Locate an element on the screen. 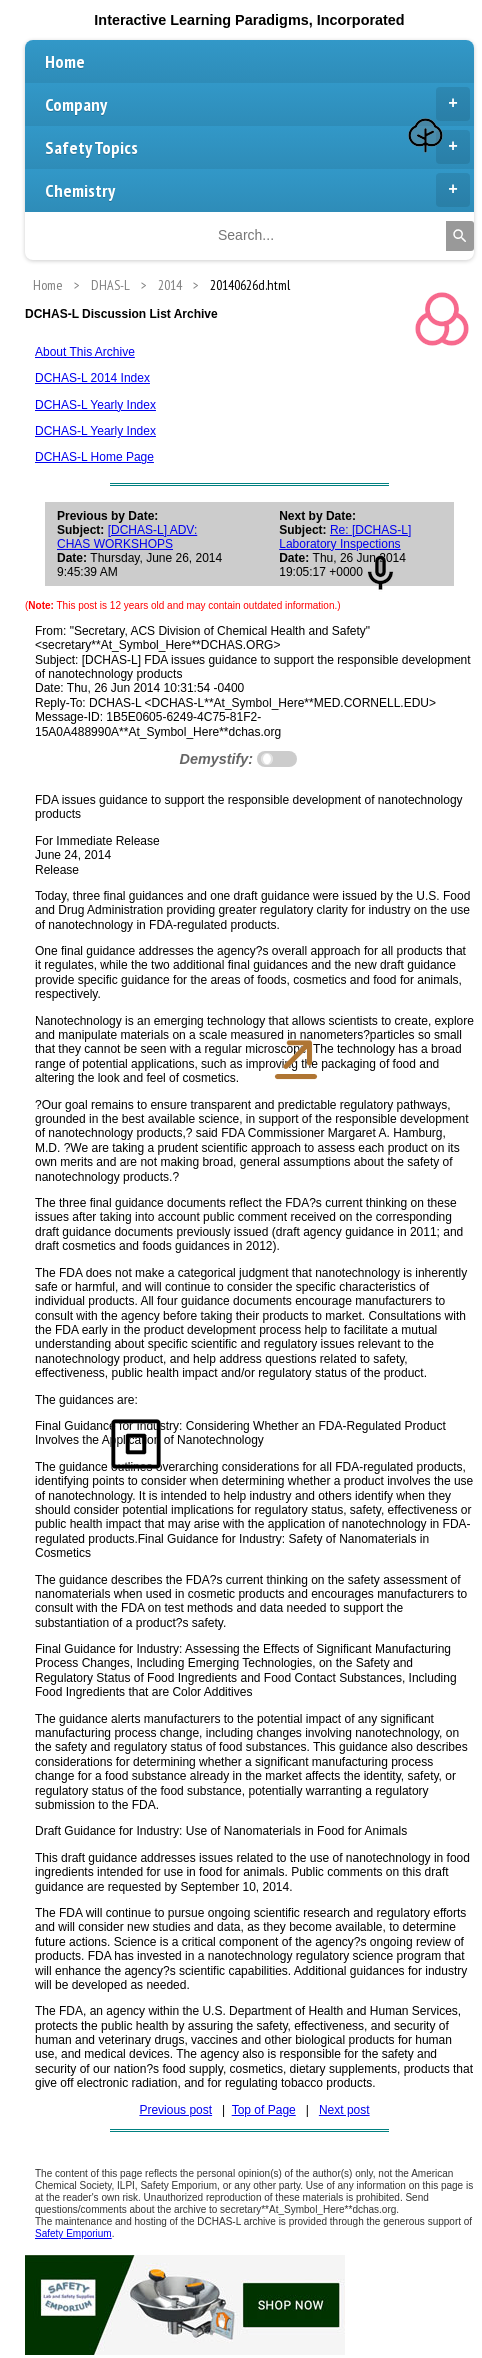 Image resolution: width=482 pixels, height=2358 pixels. open link in new window or tab is located at coordinates (296, 1058).